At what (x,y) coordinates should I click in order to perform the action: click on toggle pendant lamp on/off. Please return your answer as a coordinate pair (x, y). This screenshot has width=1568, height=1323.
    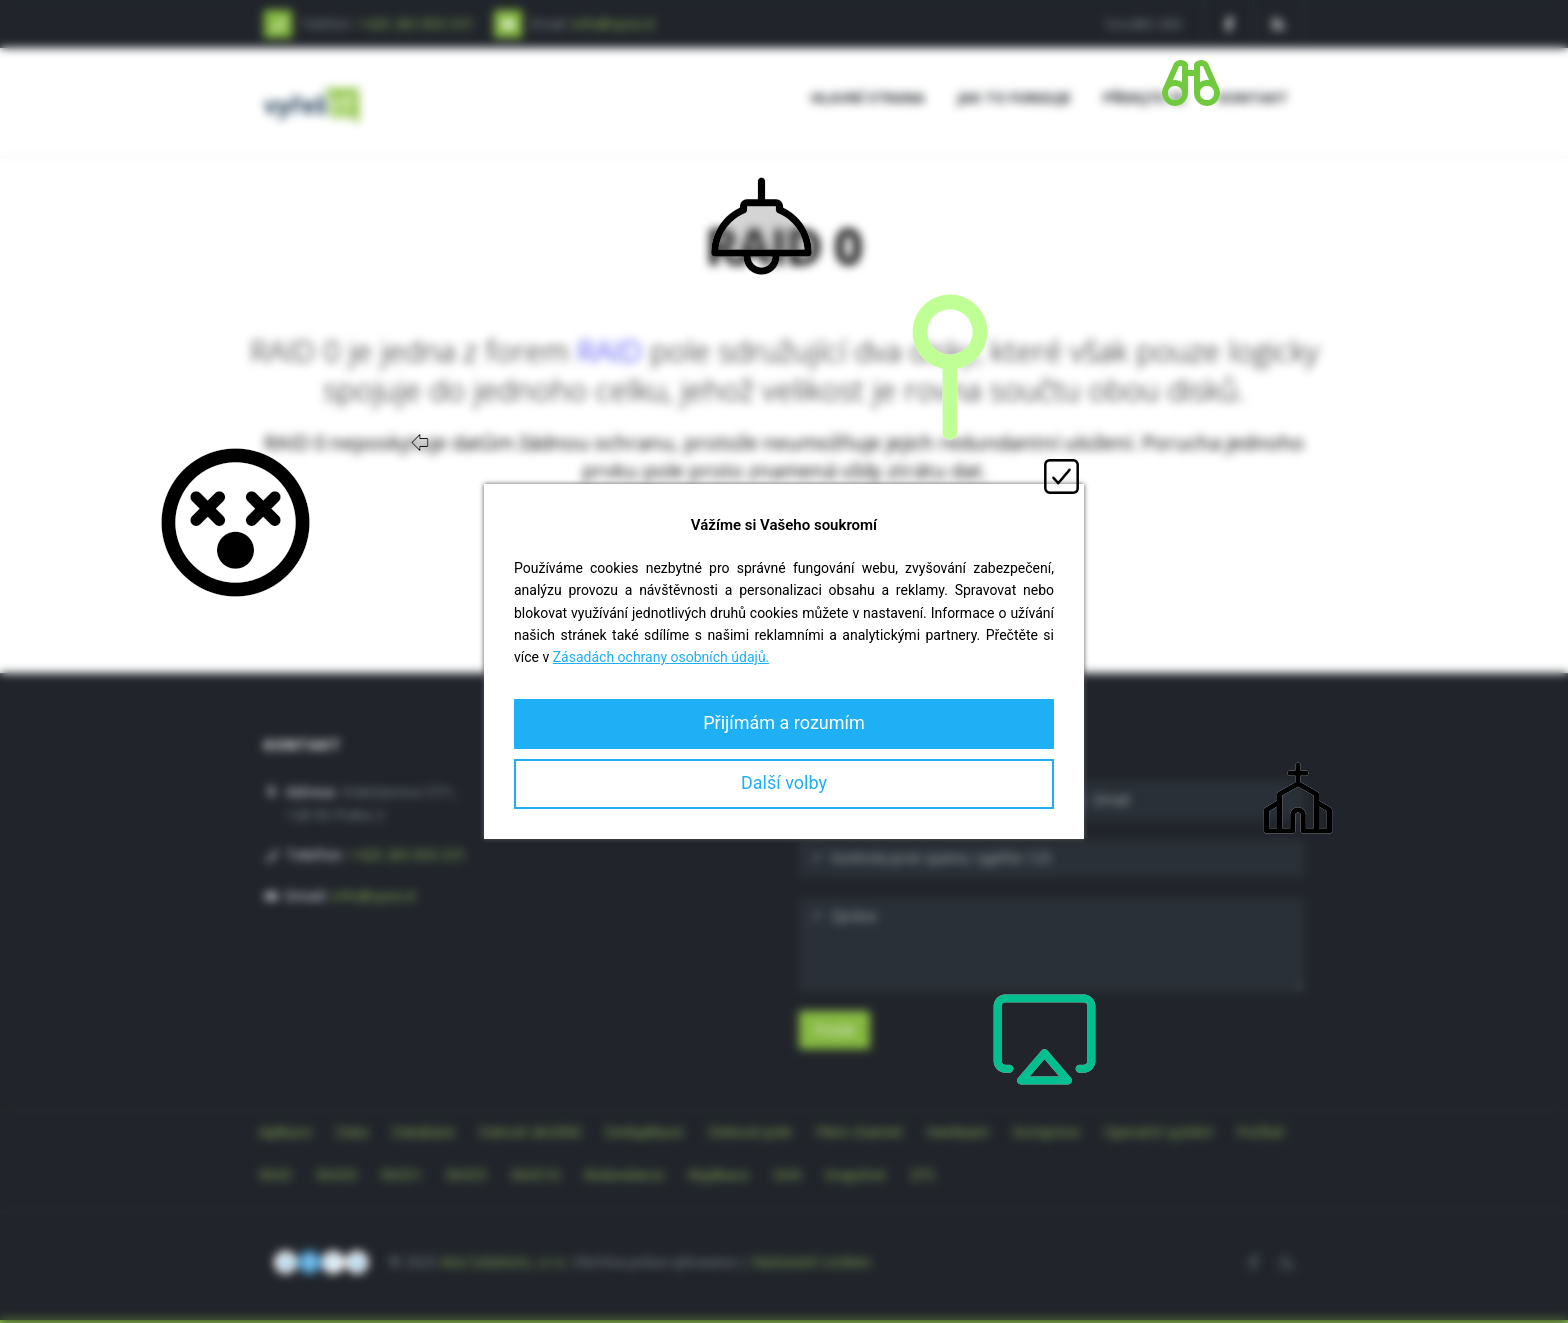
    Looking at the image, I should click on (761, 231).